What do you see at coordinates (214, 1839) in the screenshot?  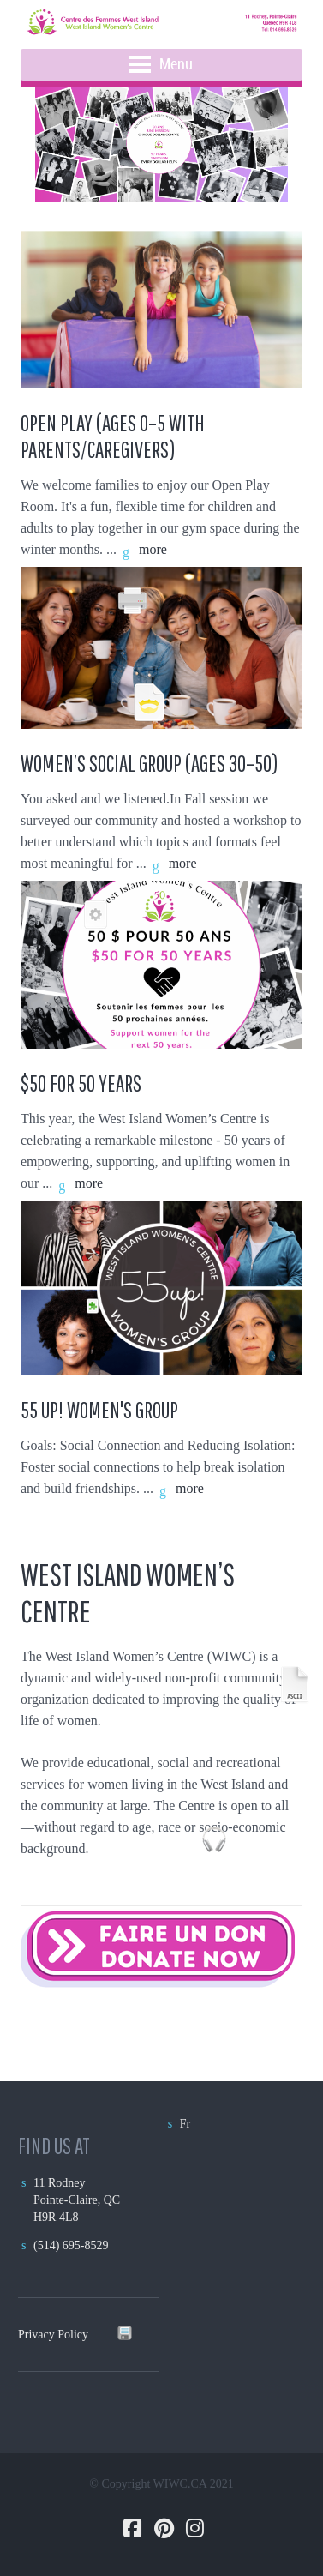 I see `connect bluetooth headphones` at bounding box center [214, 1839].